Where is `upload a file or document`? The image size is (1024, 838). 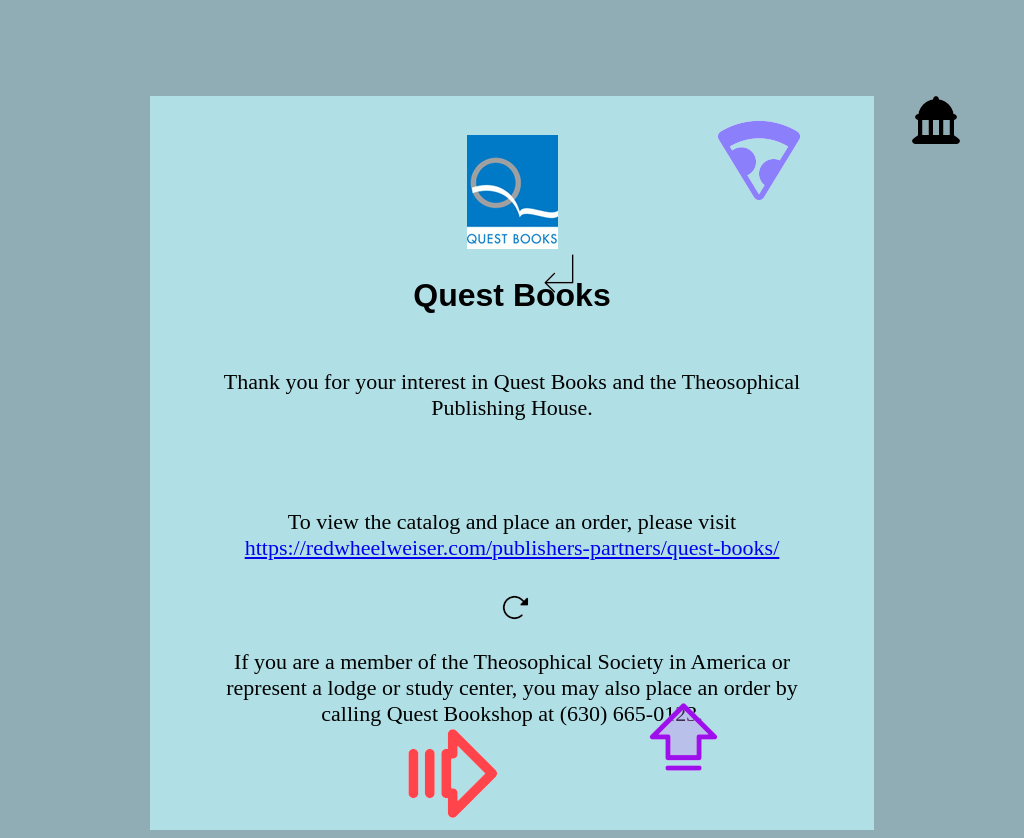 upload a file or document is located at coordinates (683, 739).